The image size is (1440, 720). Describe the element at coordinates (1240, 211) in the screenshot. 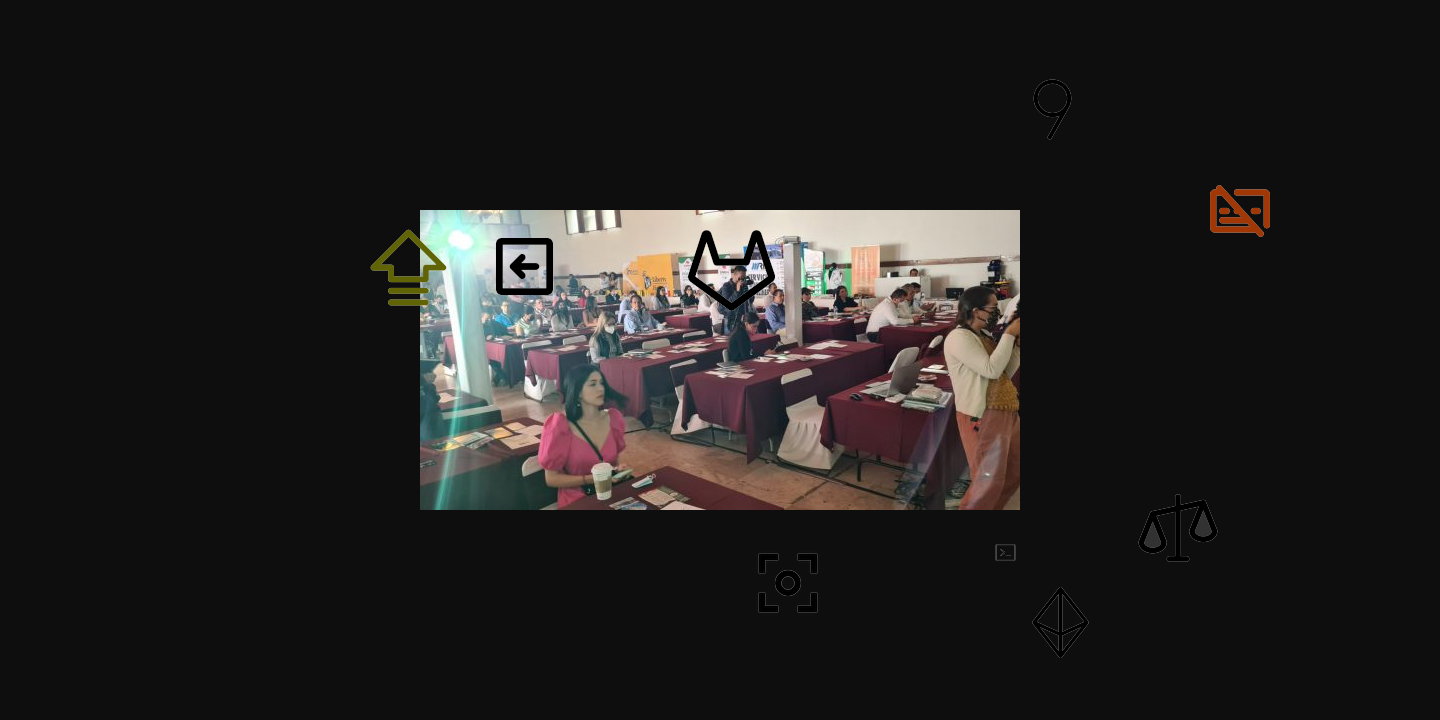

I see `disable subtitles or closed captions` at that location.